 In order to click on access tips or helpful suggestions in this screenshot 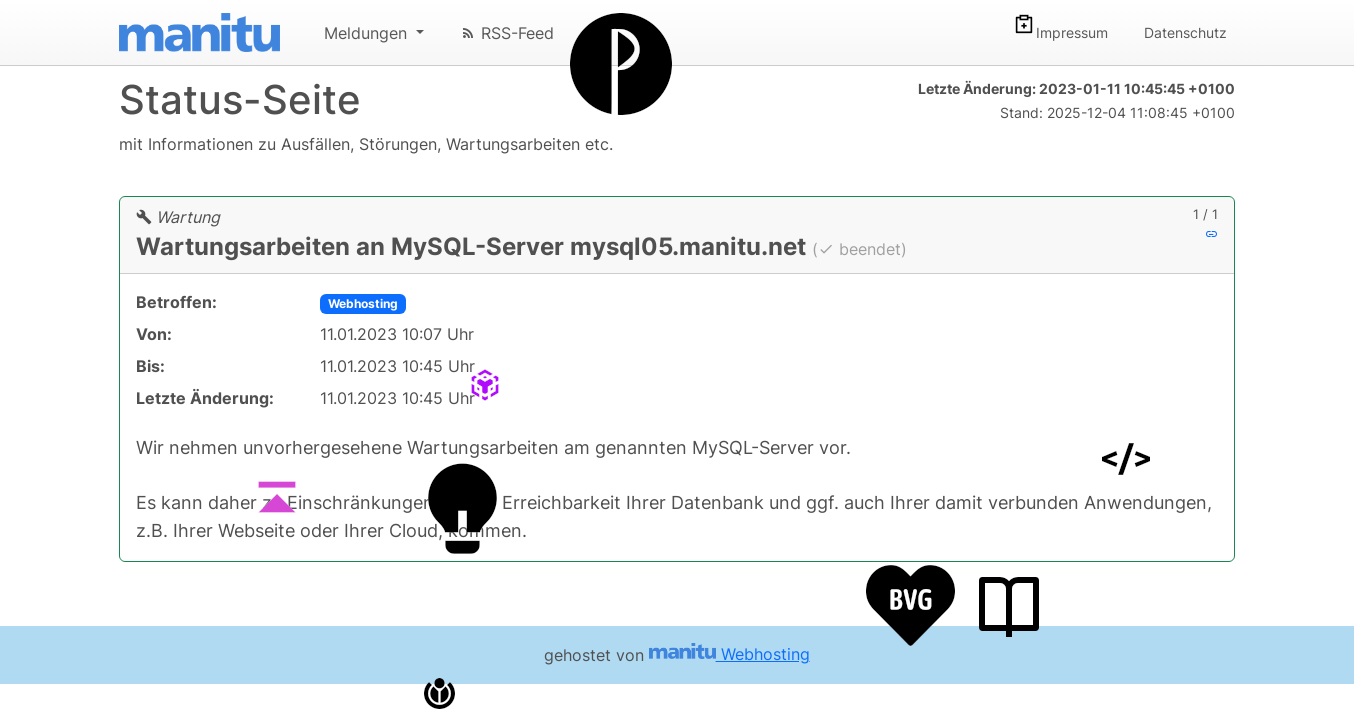, I will do `click(462, 506)`.